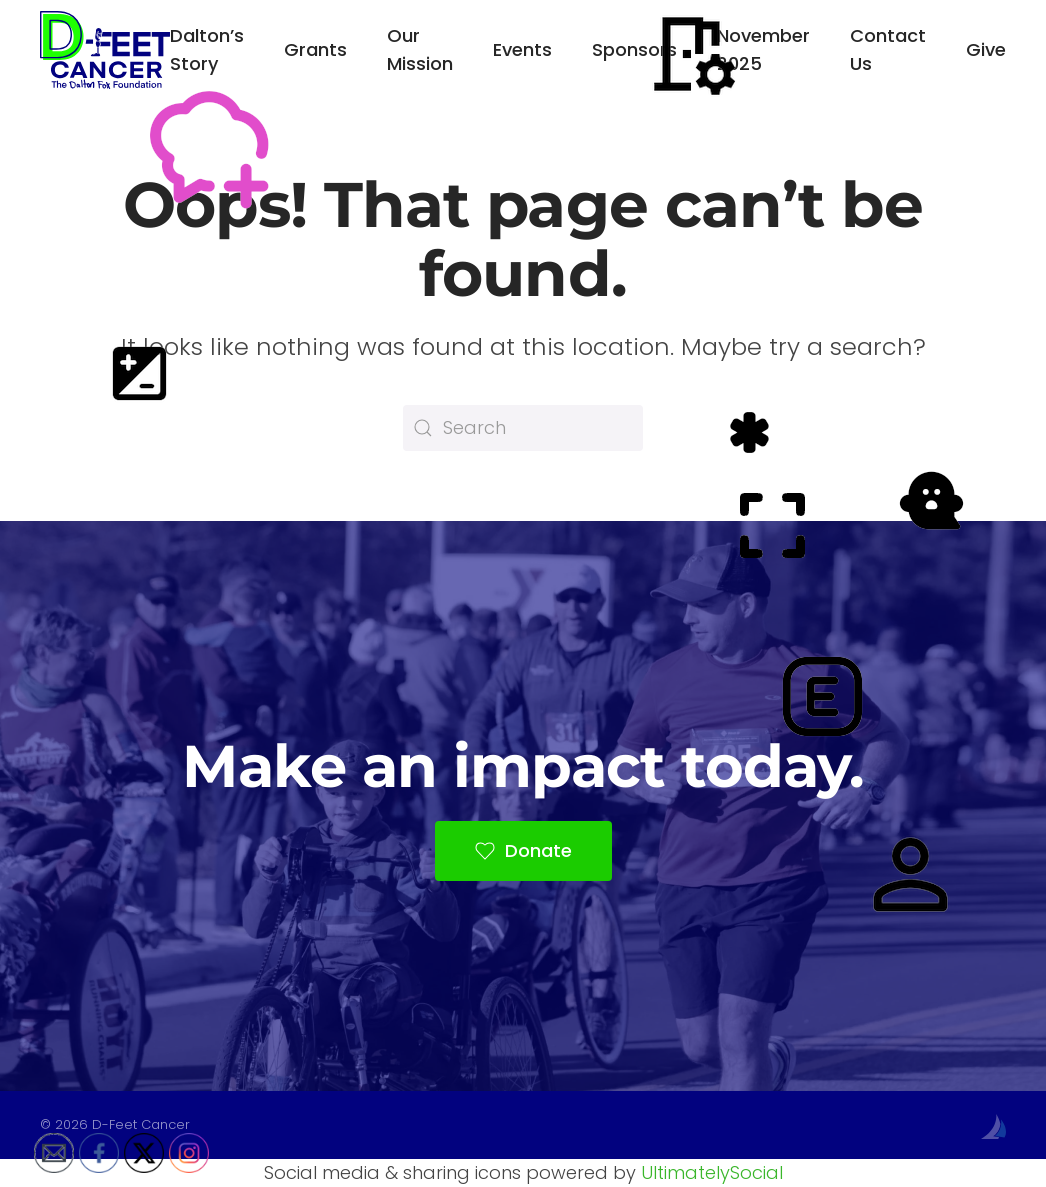 The image size is (1046, 1187). Describe the element at coordinates (910, 874) in the screenshot. I see `view your profile` at that location.